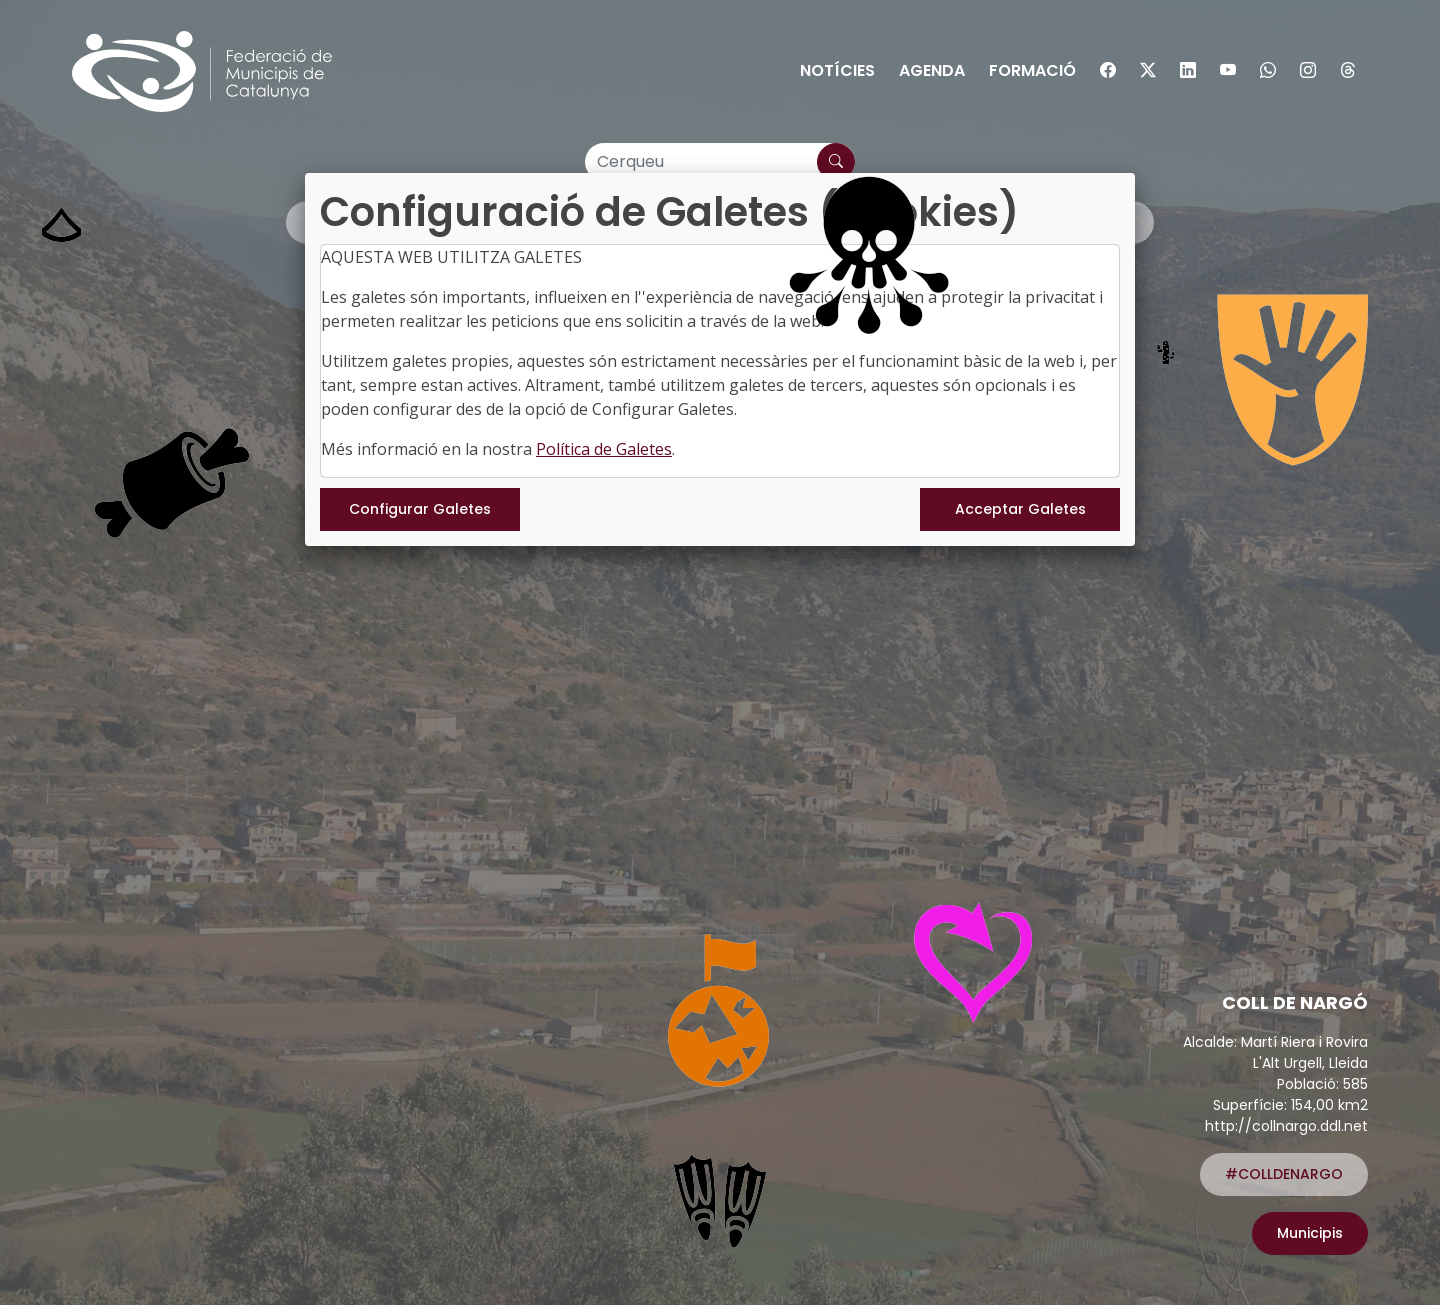  What do you see at coordinates (869, 255) in the screenshot?
I see `indicates a toxic or hazardous game element` at bounding box center [869, 255].